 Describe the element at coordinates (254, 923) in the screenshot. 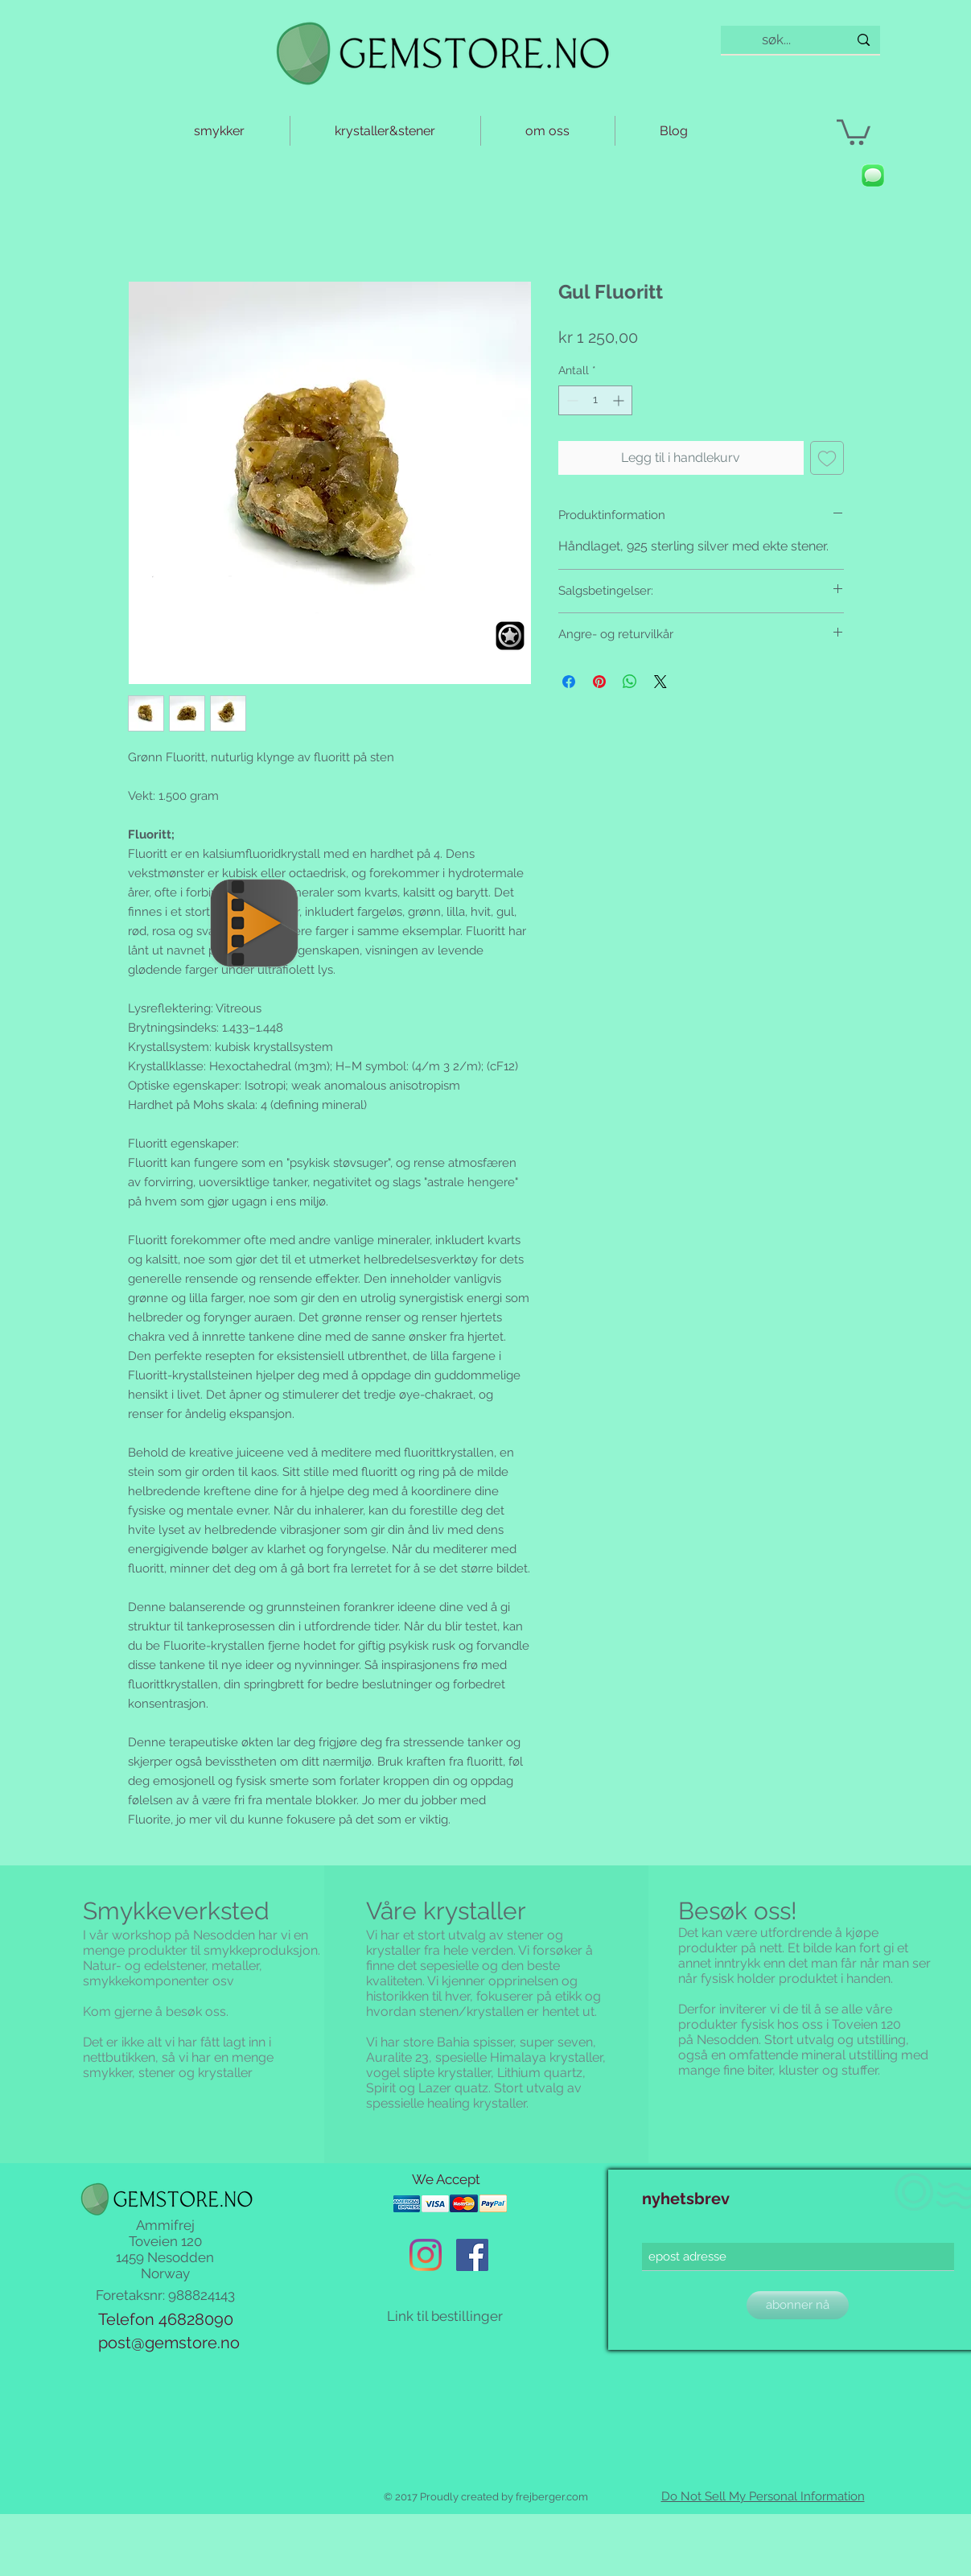

I see `open blackmagic raw player app` at that location.